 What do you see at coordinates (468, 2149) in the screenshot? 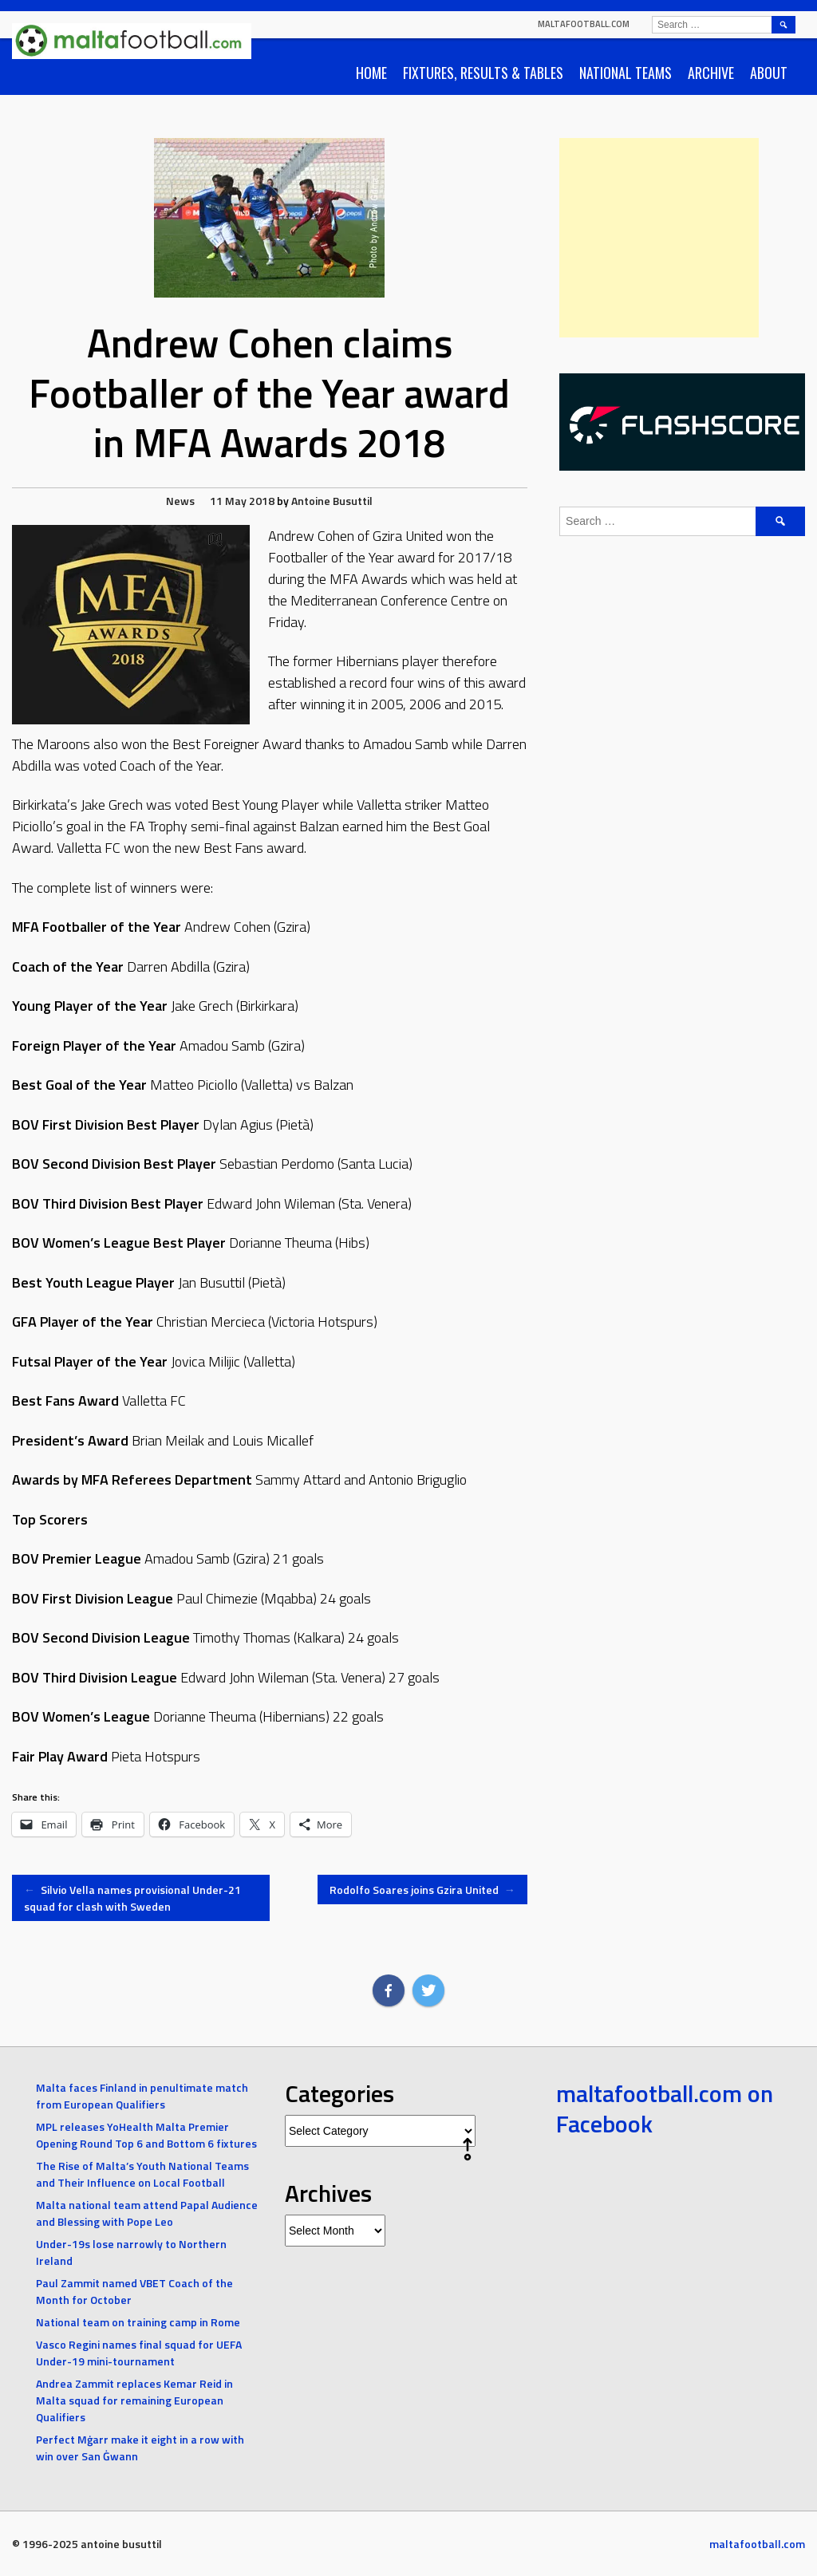
I see `move item up in a list or sequence` at bounding box center [468, 2149].